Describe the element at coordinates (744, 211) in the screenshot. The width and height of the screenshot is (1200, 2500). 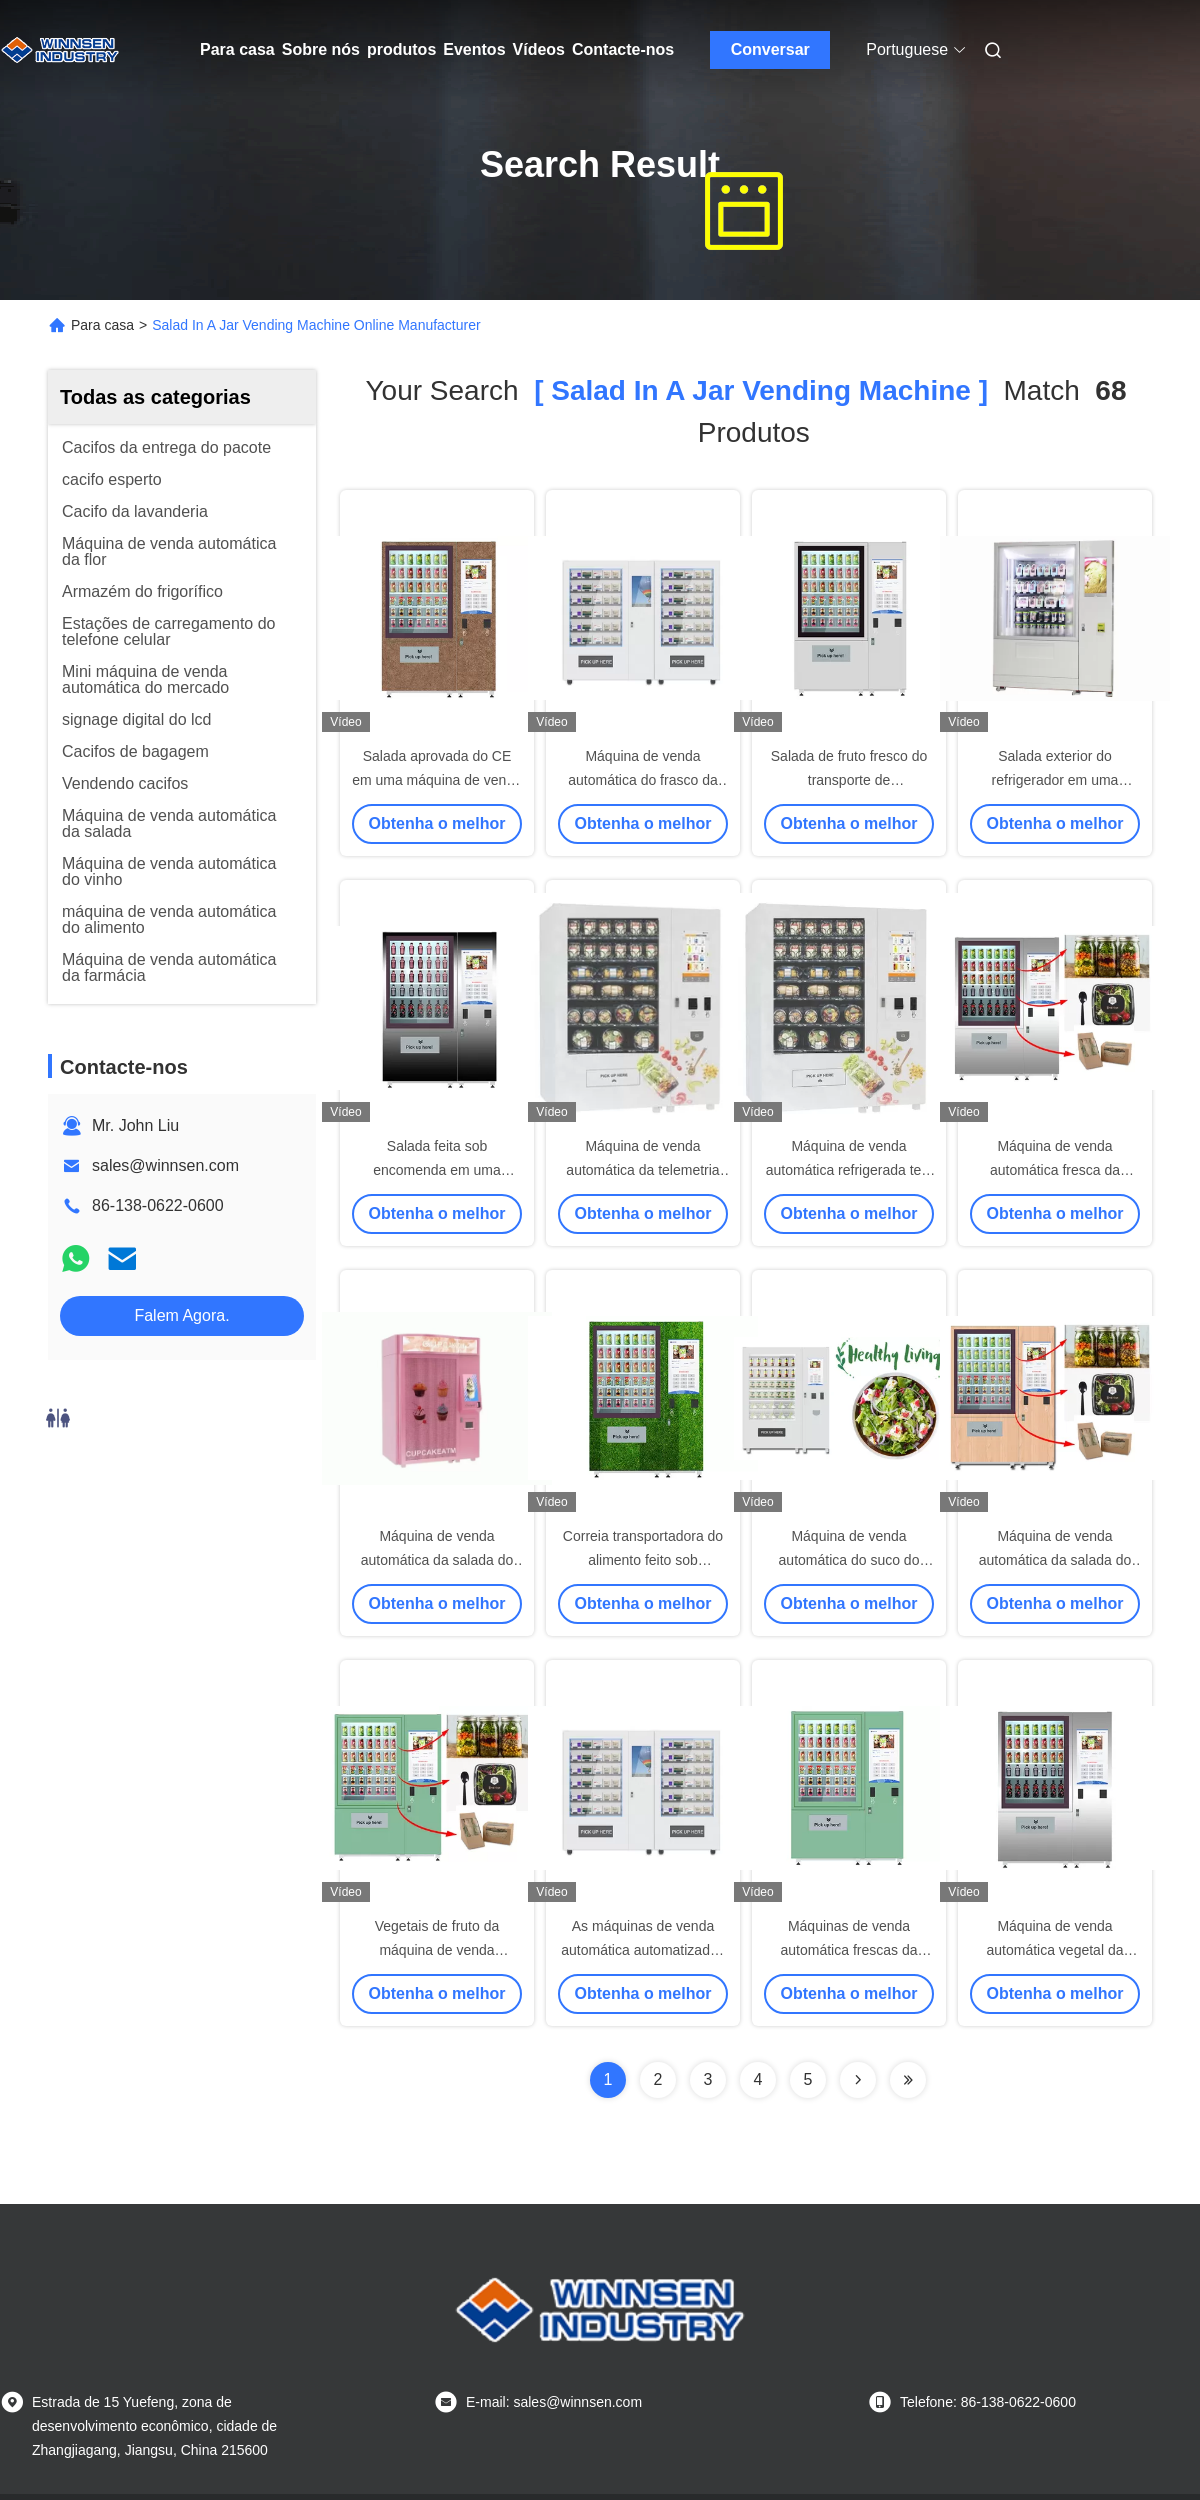
I see `access oven or cooking controls` at that location.